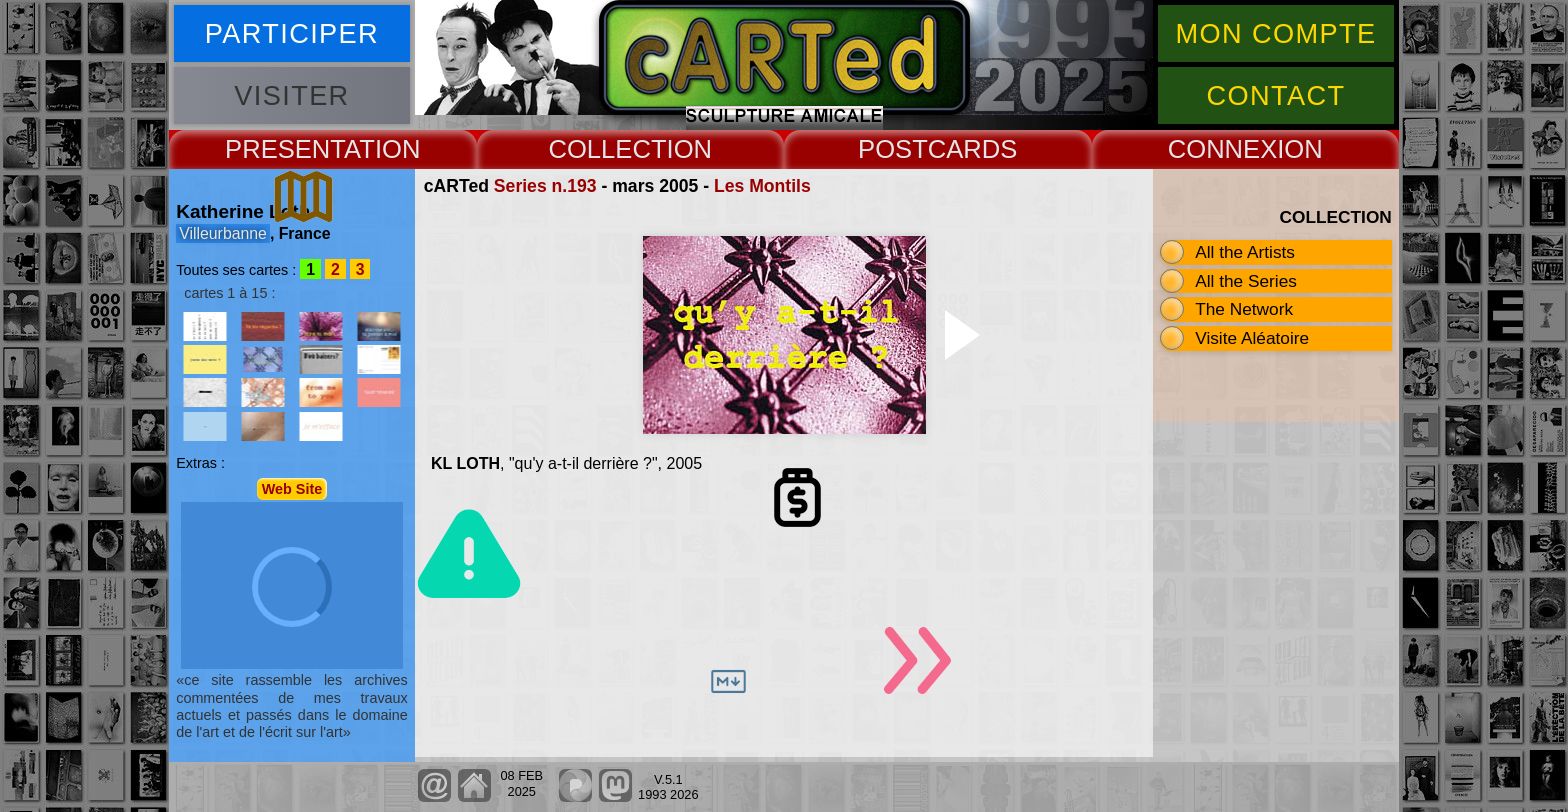 The image size is (1568, 812). Describe the element at coordinates (469, 556) in the screenshot. I see `indicates a warning or caution state` at that location.